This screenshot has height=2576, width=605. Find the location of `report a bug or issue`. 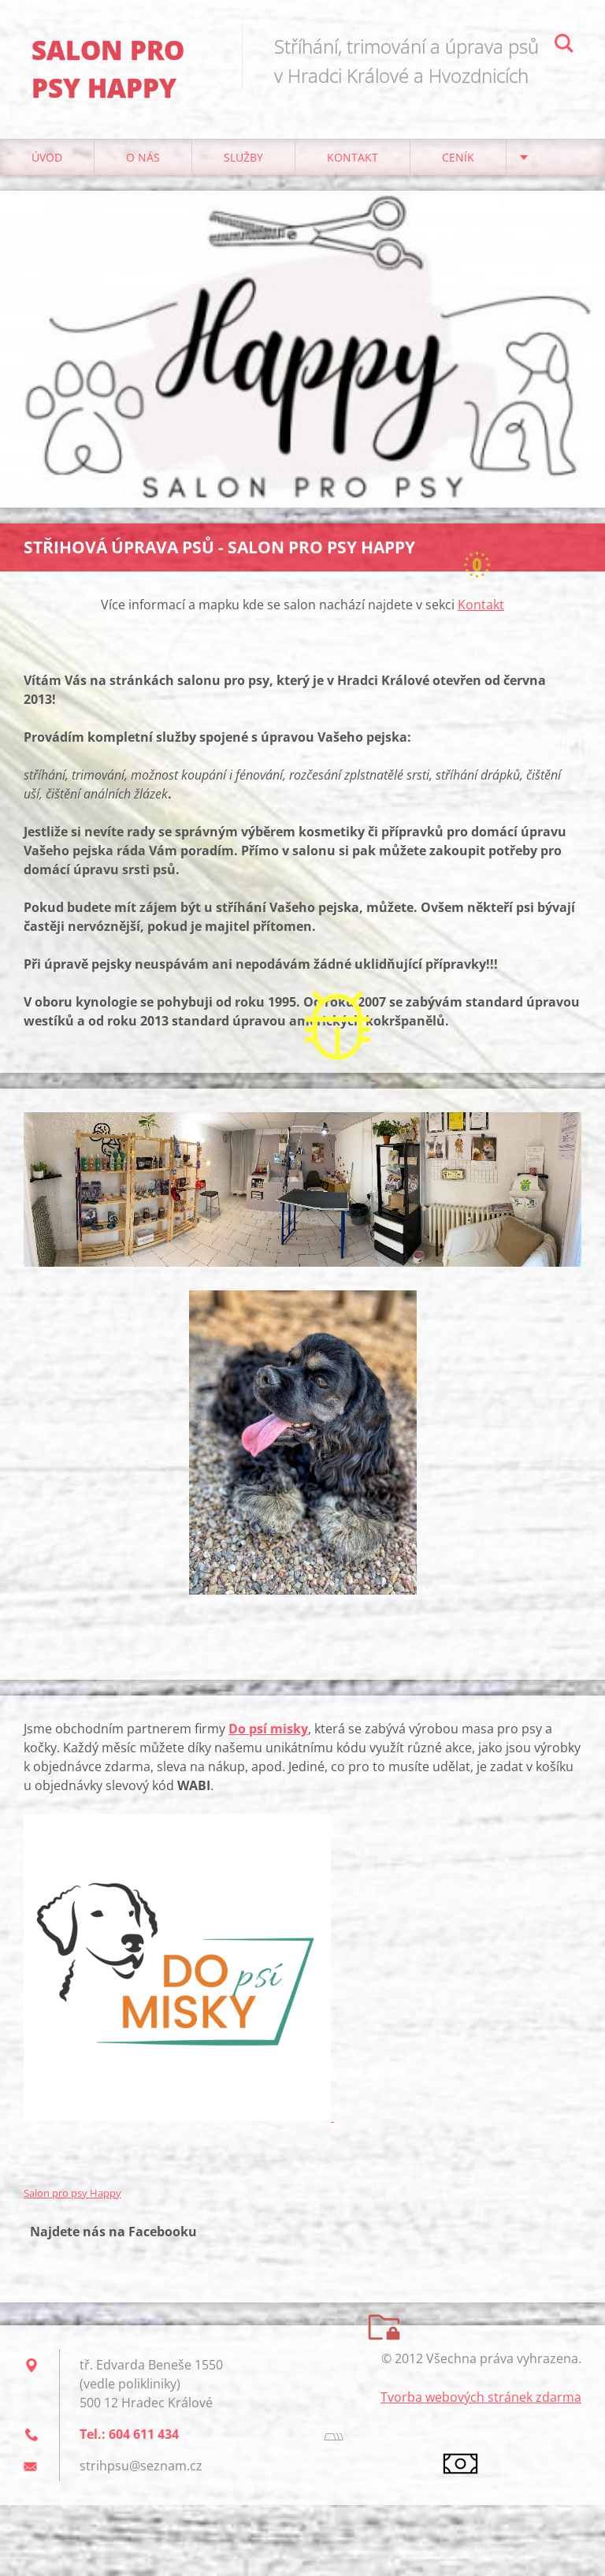

report a bug or issue is located at coordinates (337, 1024).